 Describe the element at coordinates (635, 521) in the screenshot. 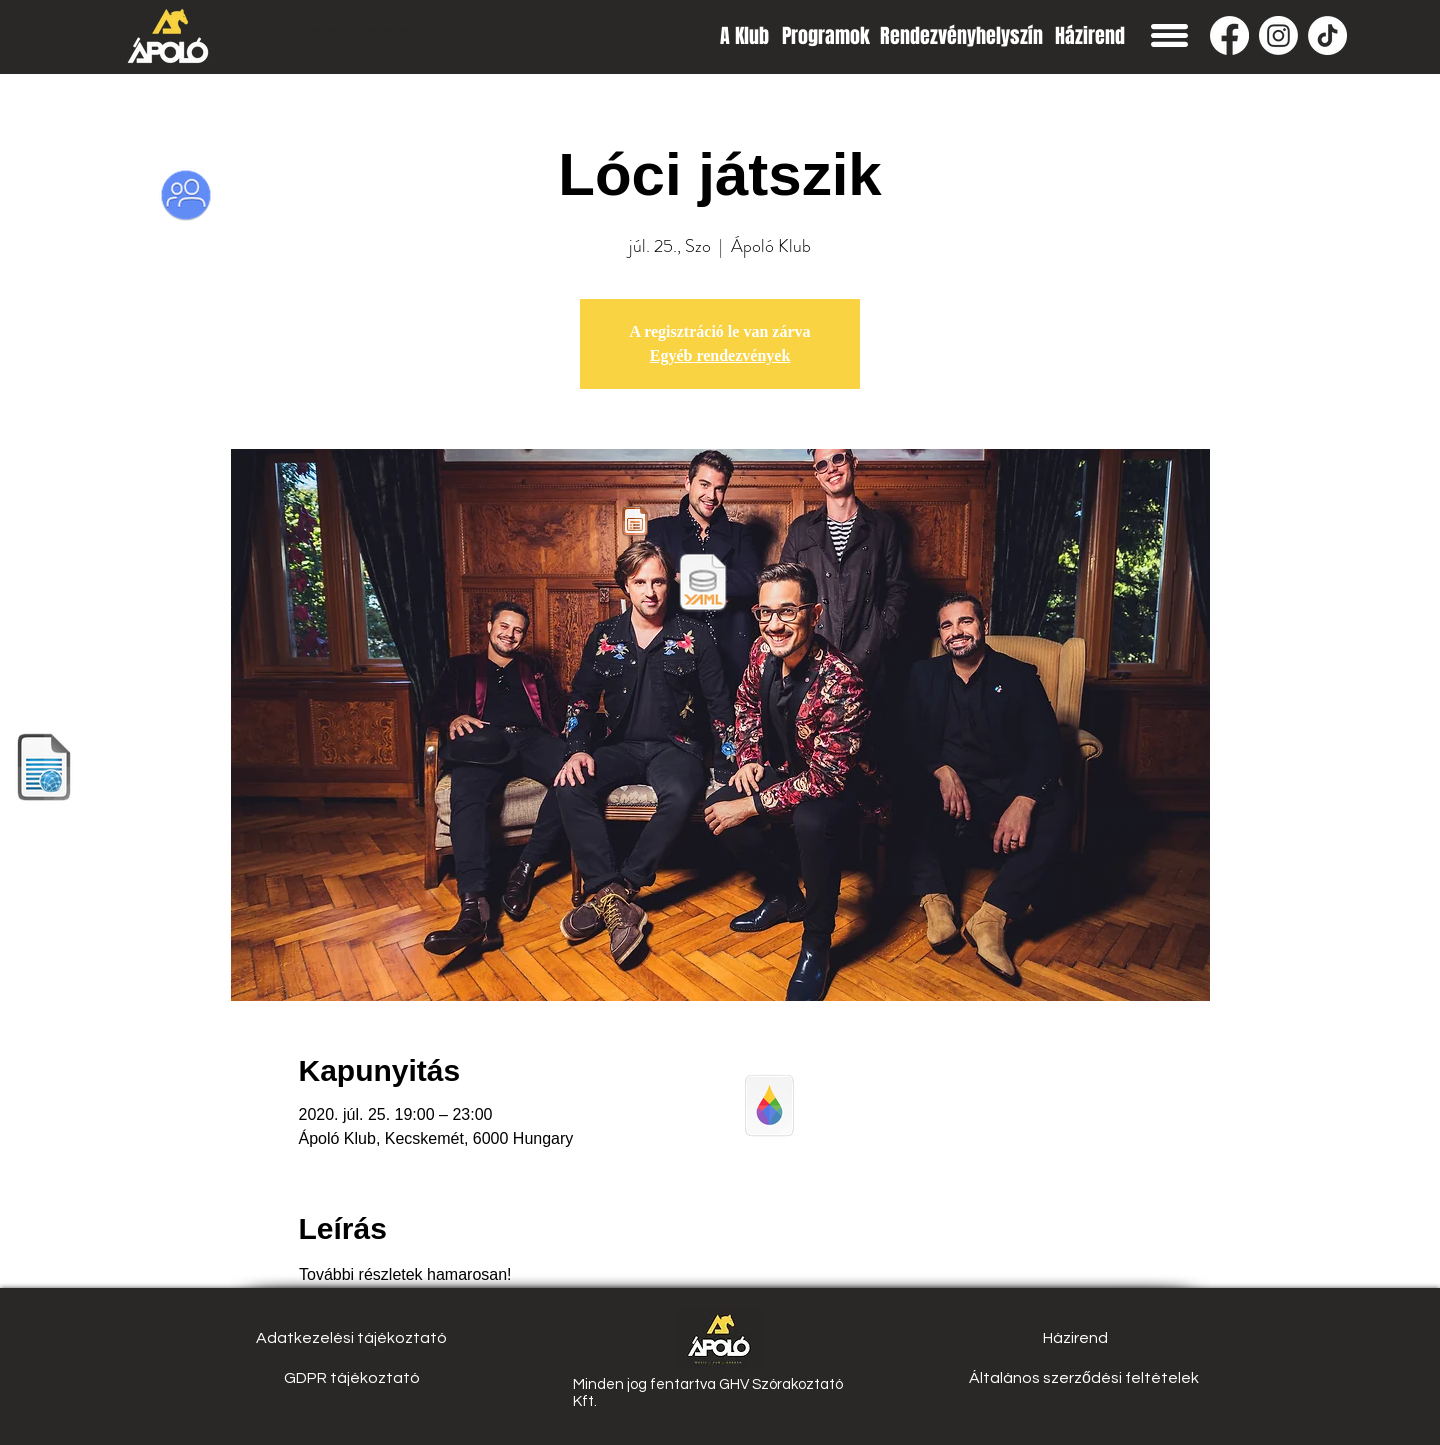

I see `libreoffice impress presentation file` at that location.